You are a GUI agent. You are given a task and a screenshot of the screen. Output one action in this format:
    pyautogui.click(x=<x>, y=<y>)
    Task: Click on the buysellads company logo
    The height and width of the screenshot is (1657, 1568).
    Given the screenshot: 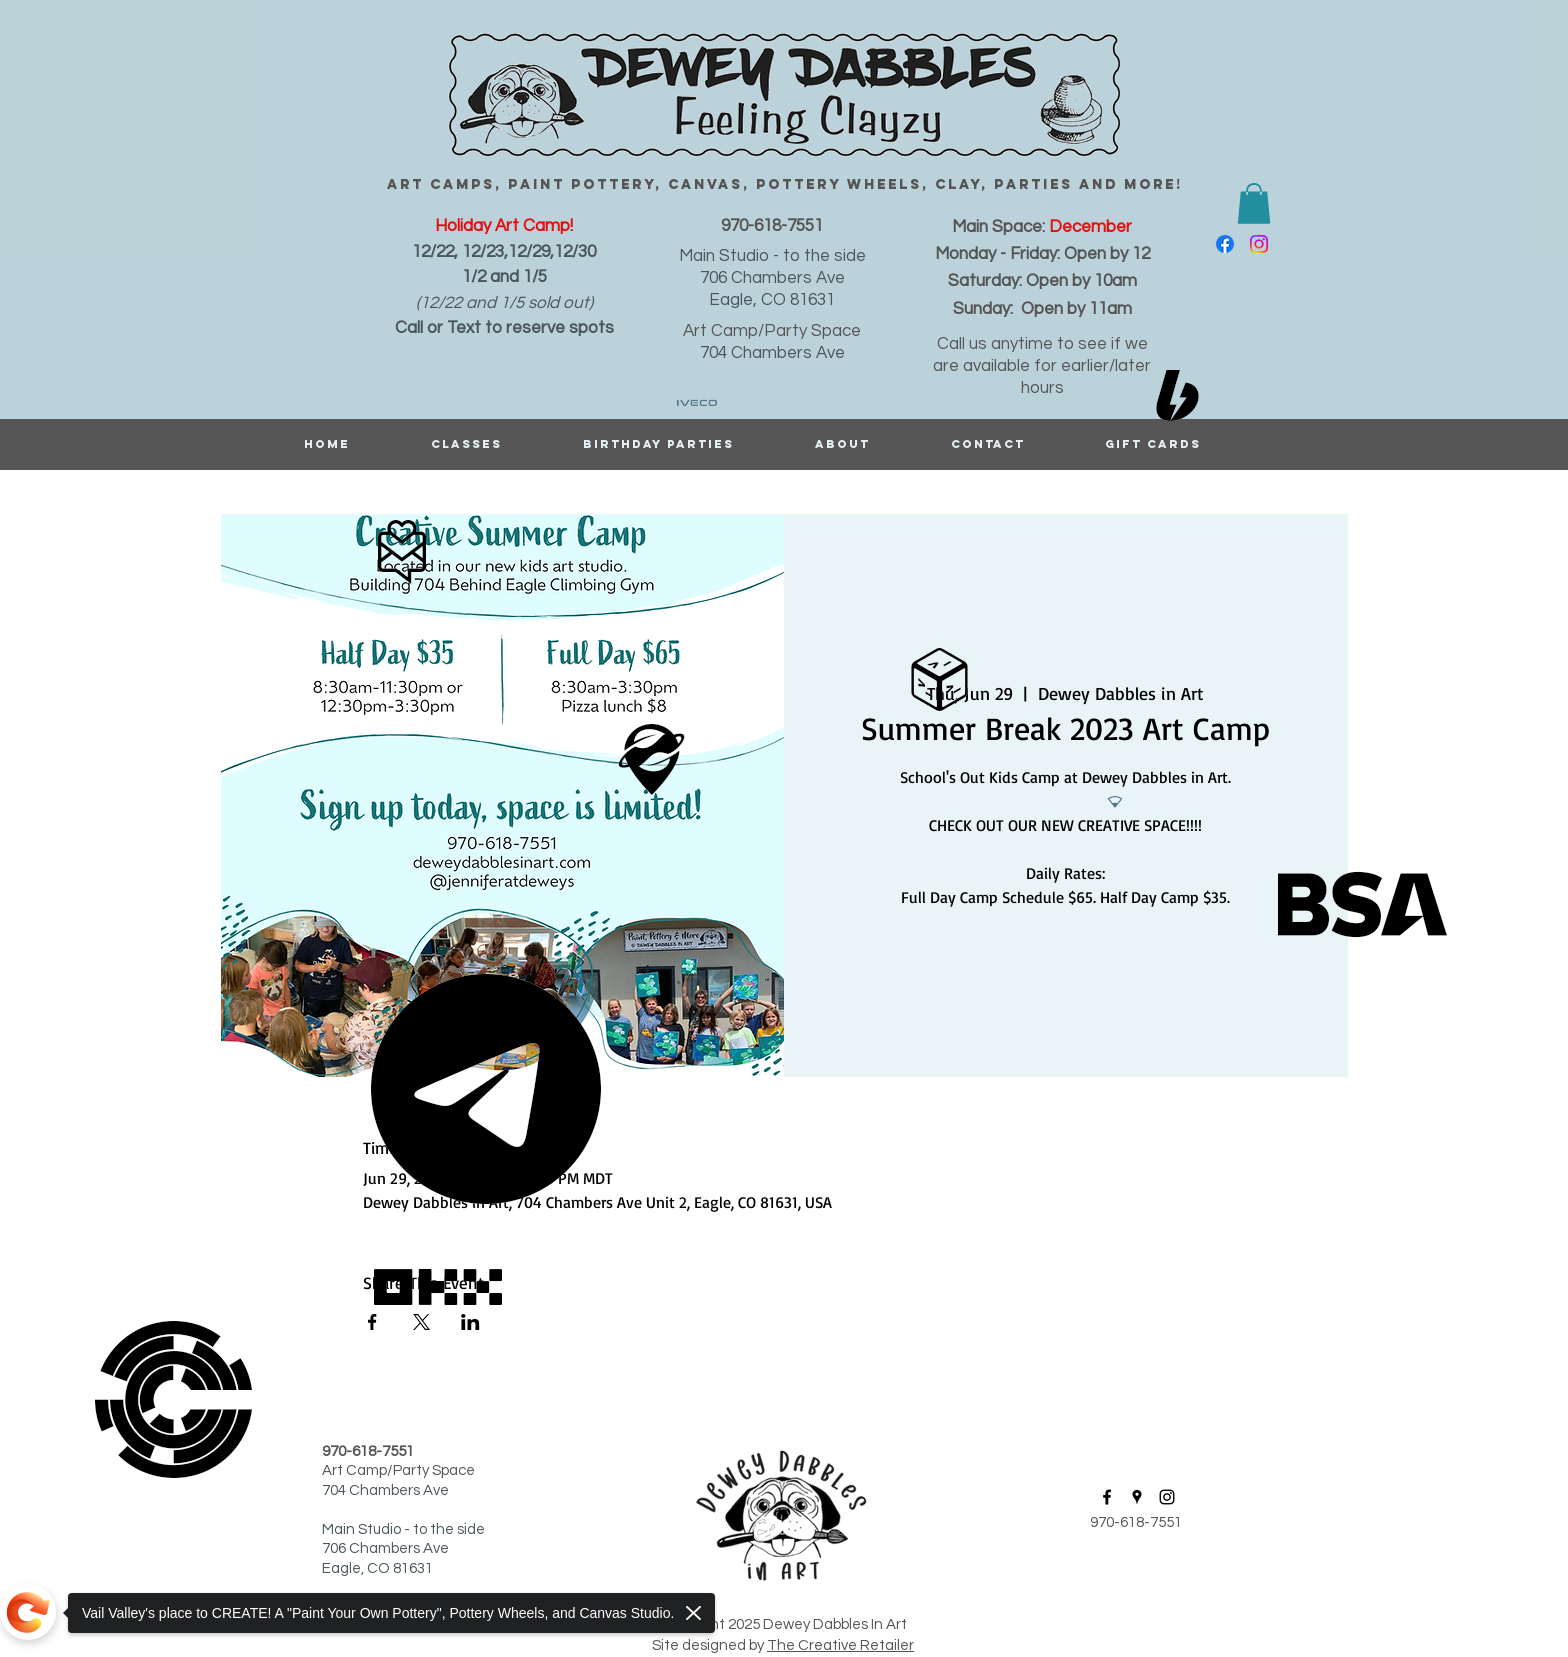 What is the action you would take?
    pyautogui.click(x=1362, y=904)
    